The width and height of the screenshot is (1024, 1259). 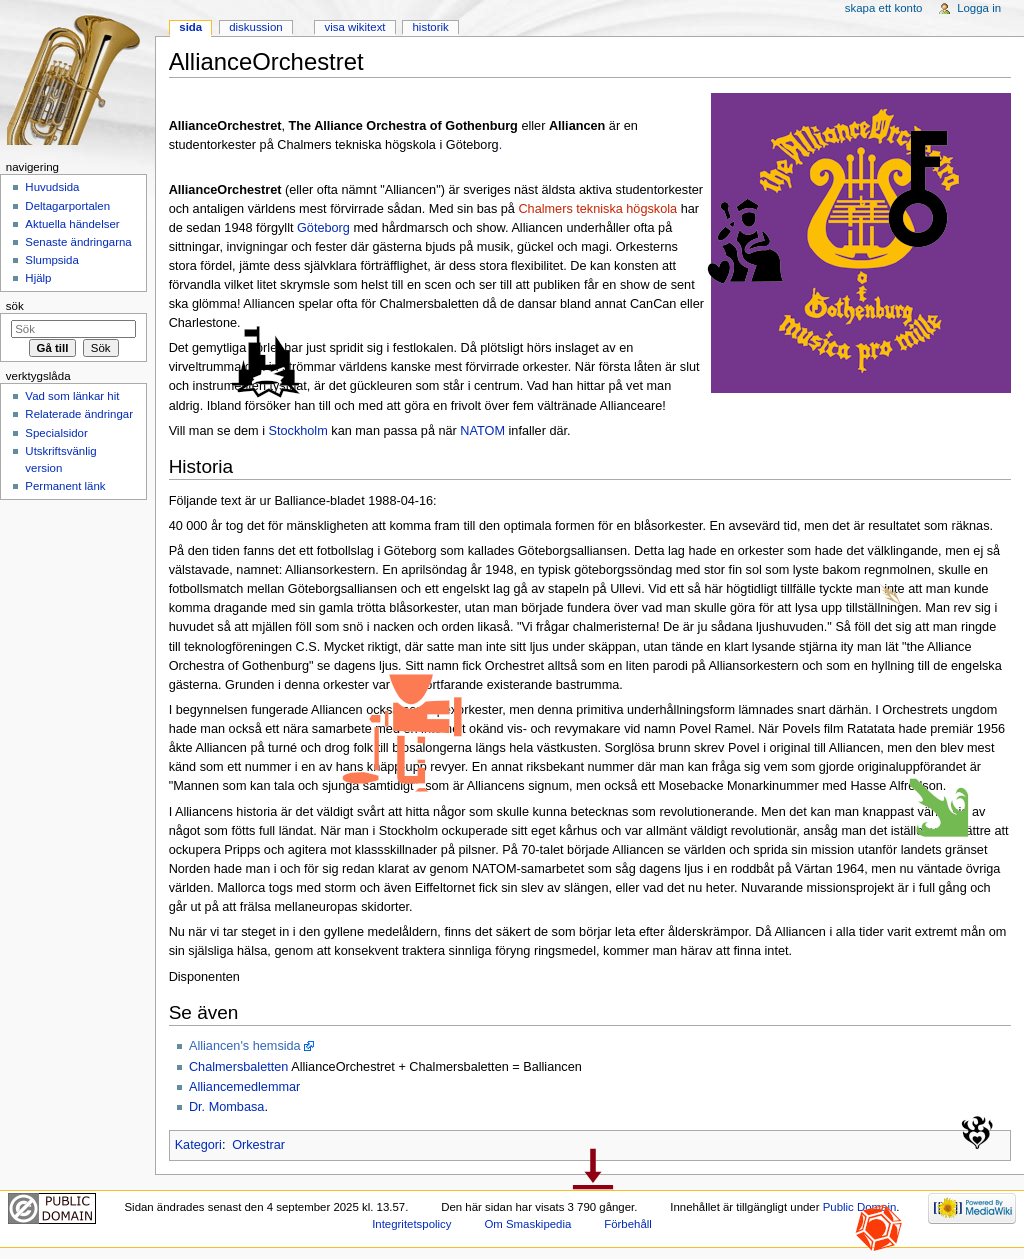 I want to click on select manual meat grinder tool or equipment, so click(x=403, y=733).